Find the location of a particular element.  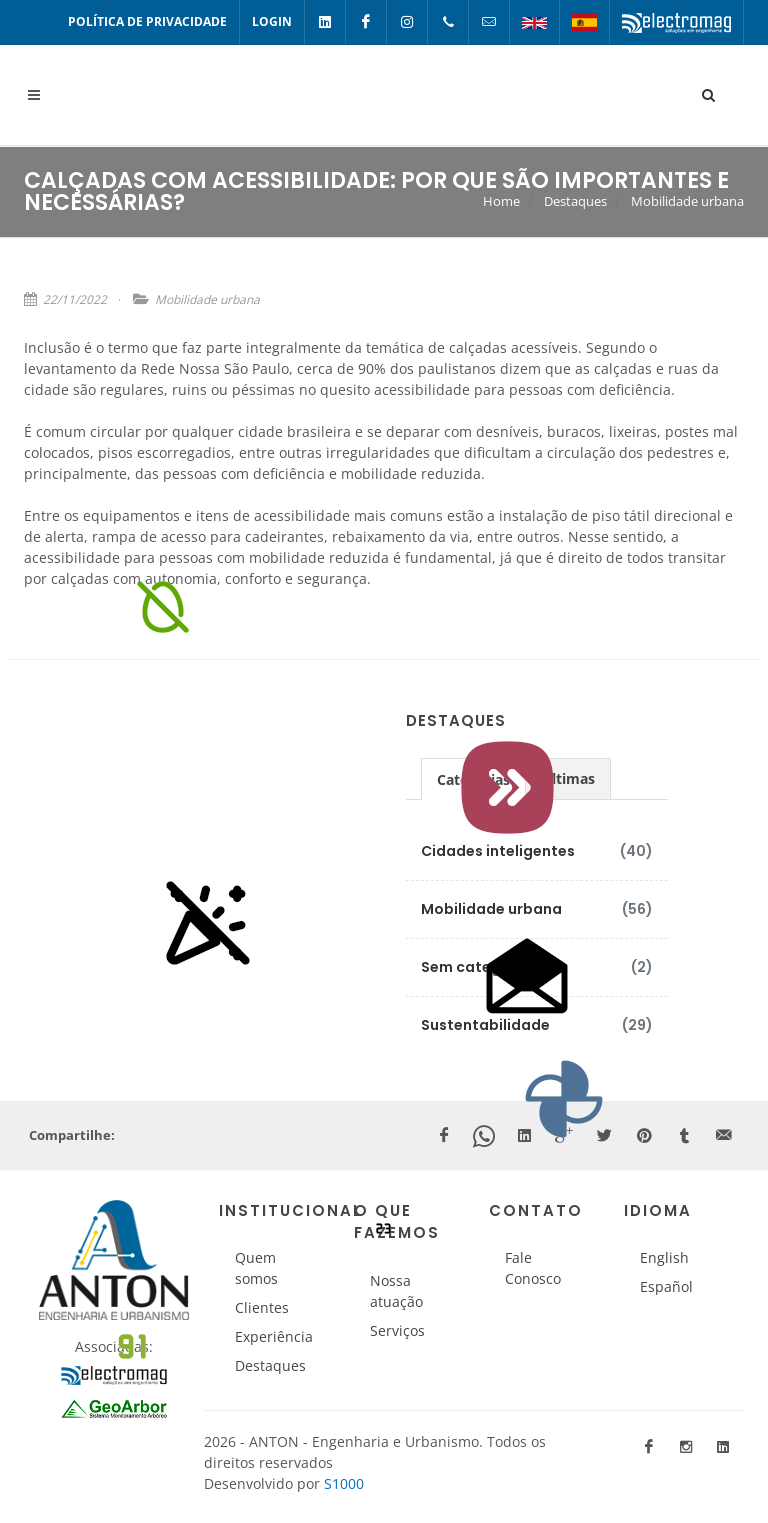

skip forward or advance to next item is located at coordinates (507, 787).